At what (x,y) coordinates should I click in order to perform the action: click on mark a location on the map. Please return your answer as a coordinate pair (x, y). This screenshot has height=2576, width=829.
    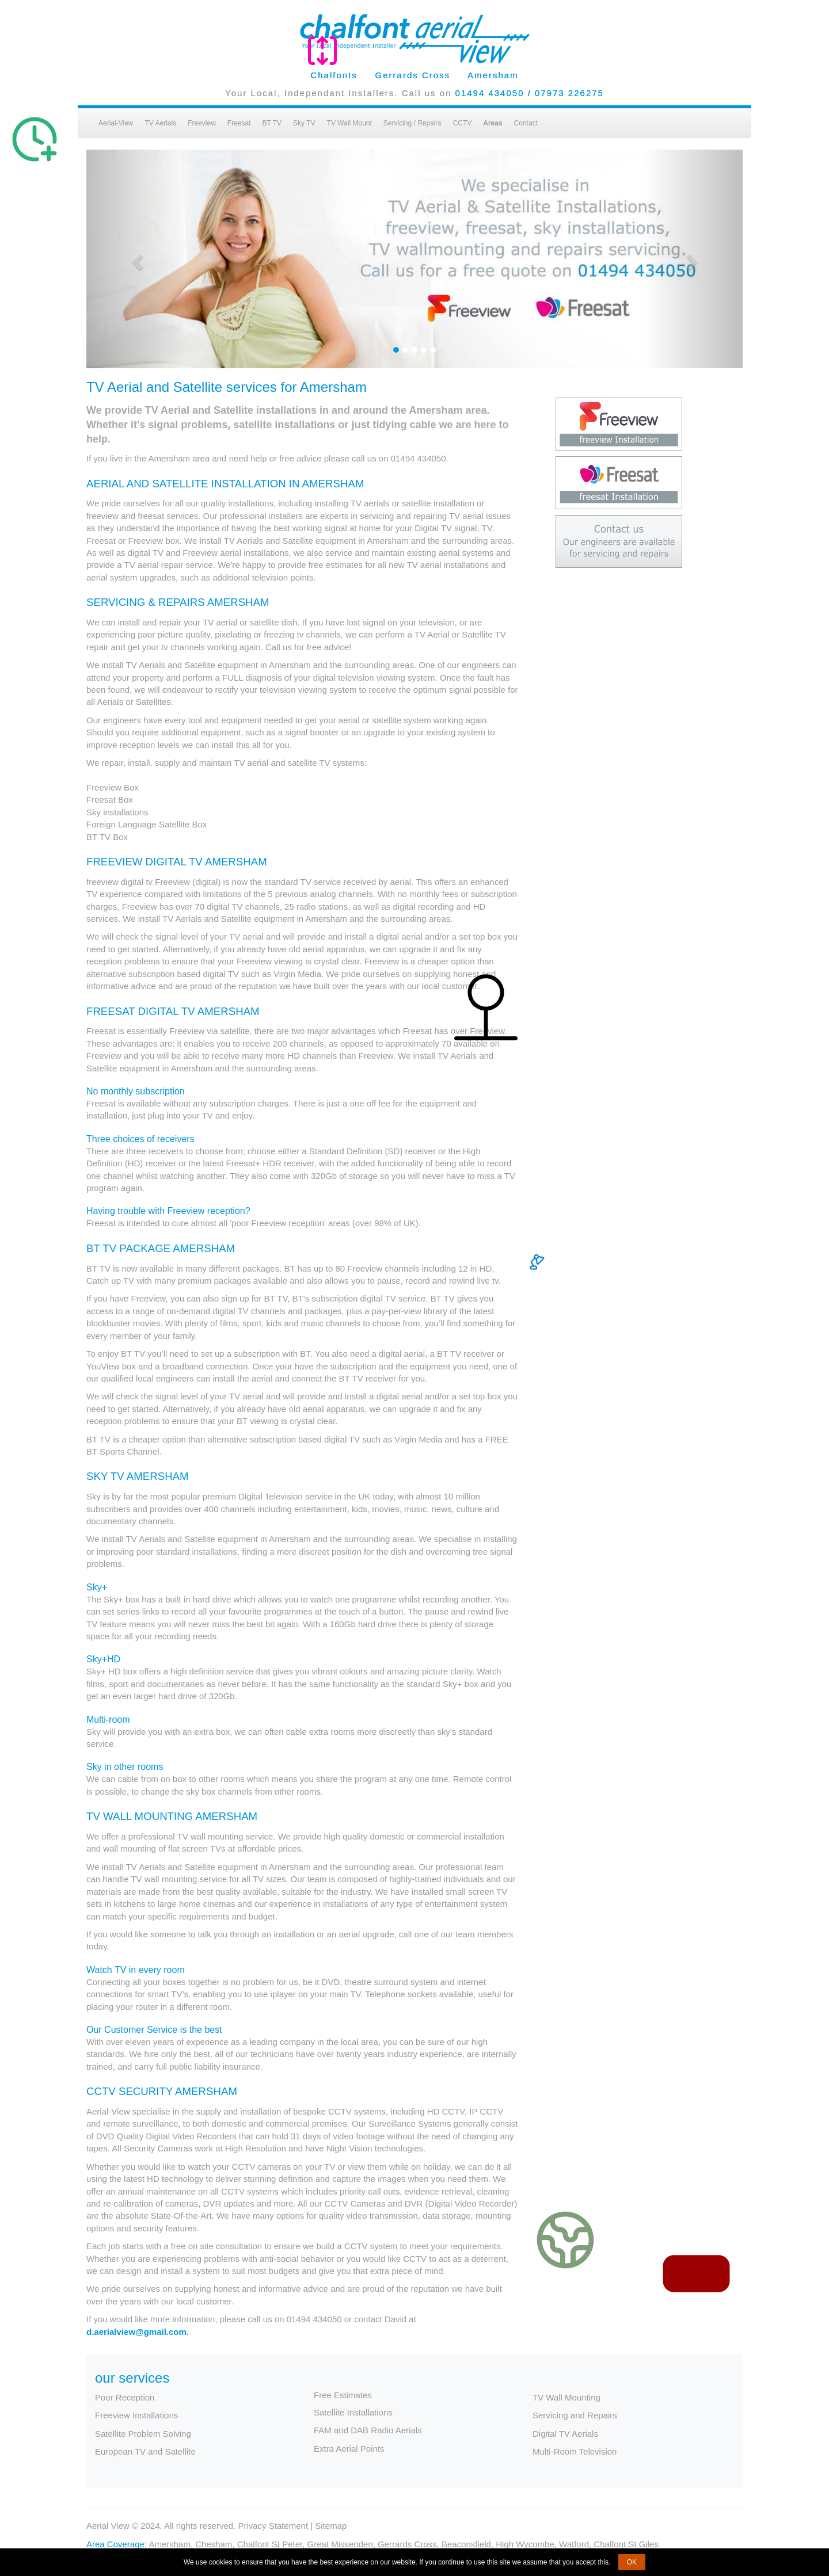
    Looking at the image, I should click on (486, 1009).